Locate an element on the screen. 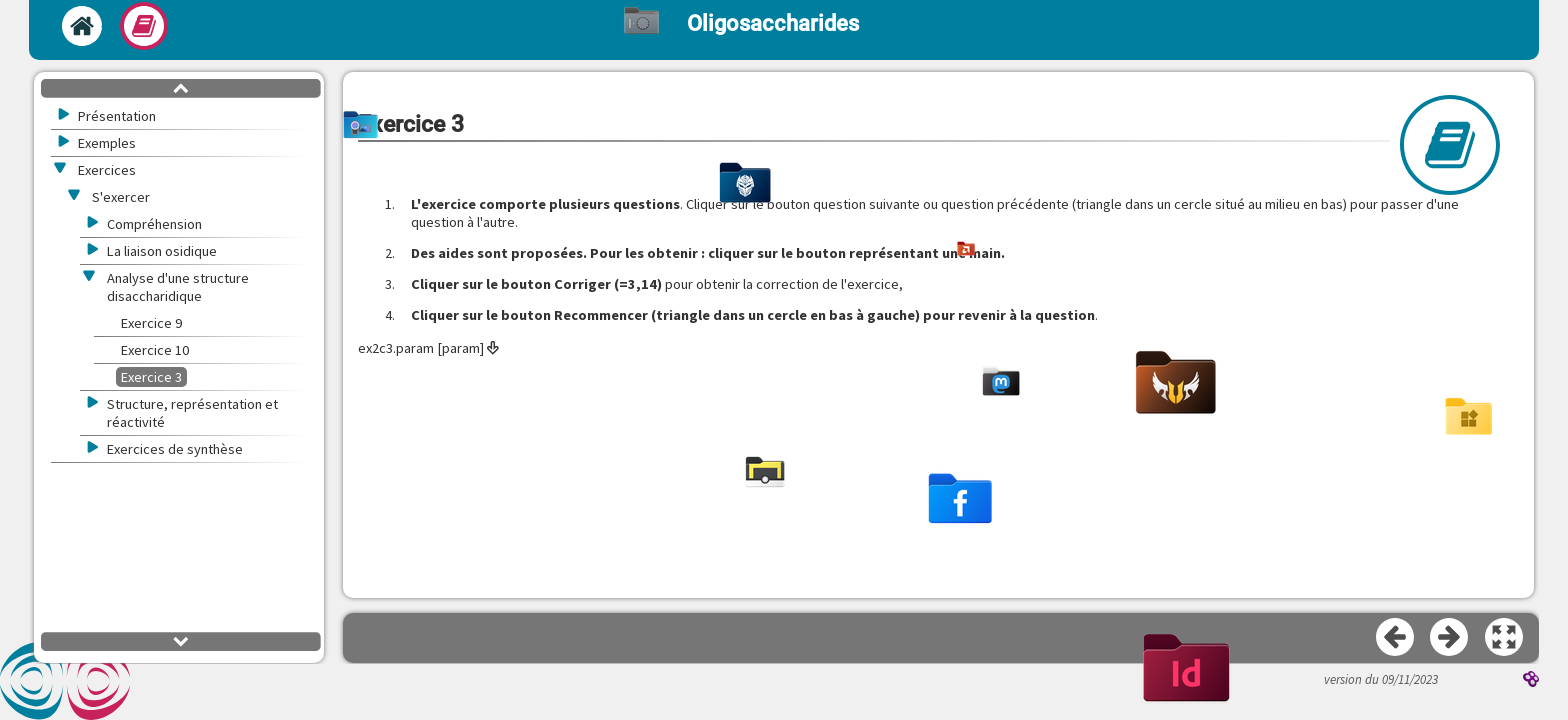  folder for pokémon ultra ball collection or game assets is located at coordinates (765, 473).